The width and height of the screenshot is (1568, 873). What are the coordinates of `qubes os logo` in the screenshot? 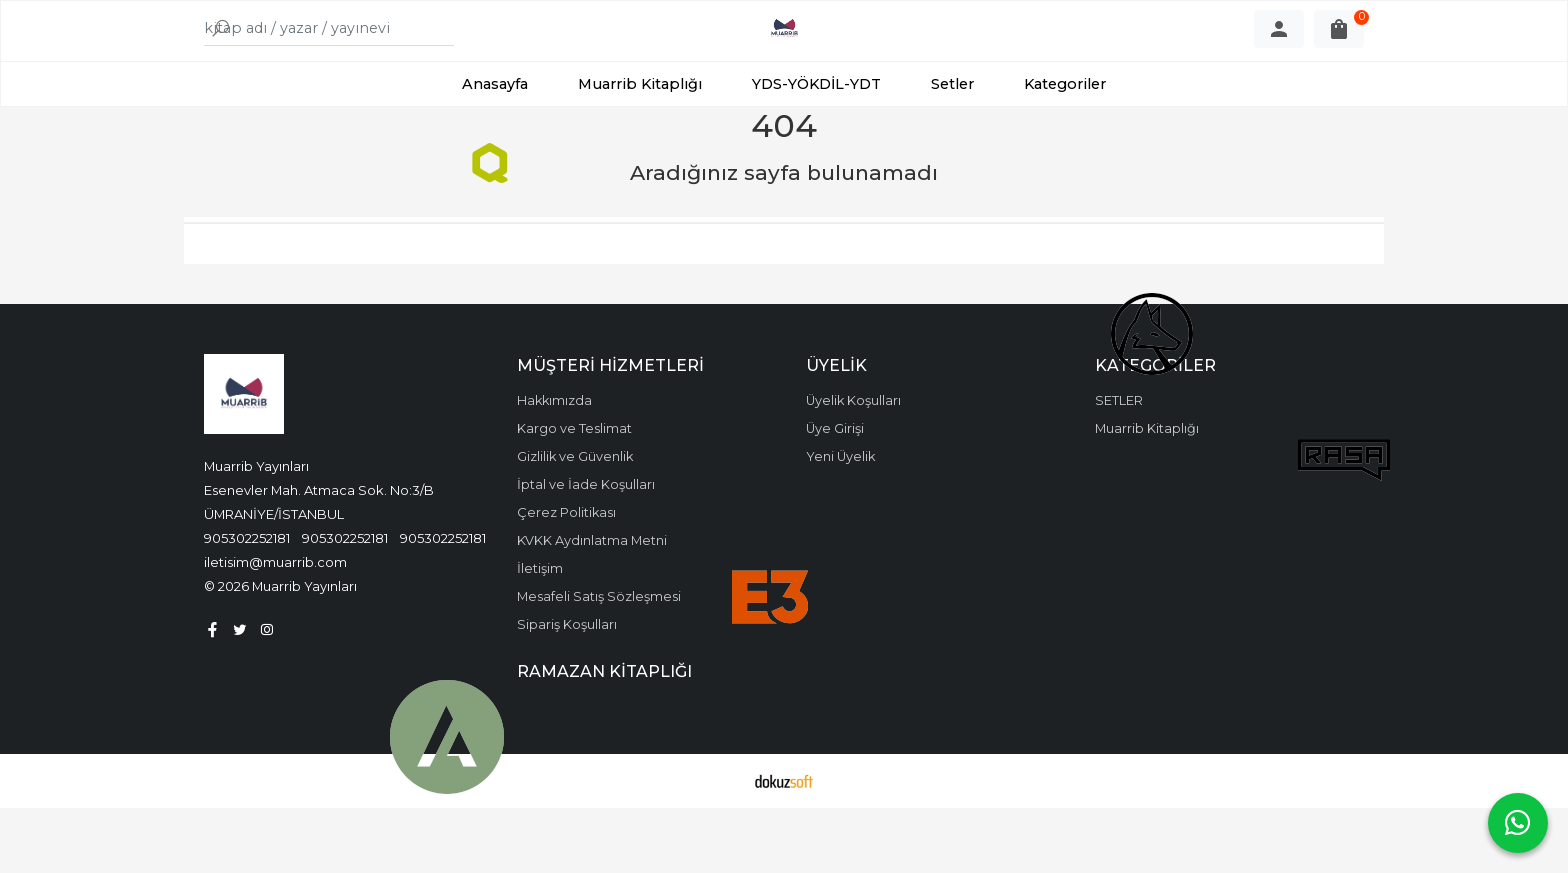 It's located at (490, 163).